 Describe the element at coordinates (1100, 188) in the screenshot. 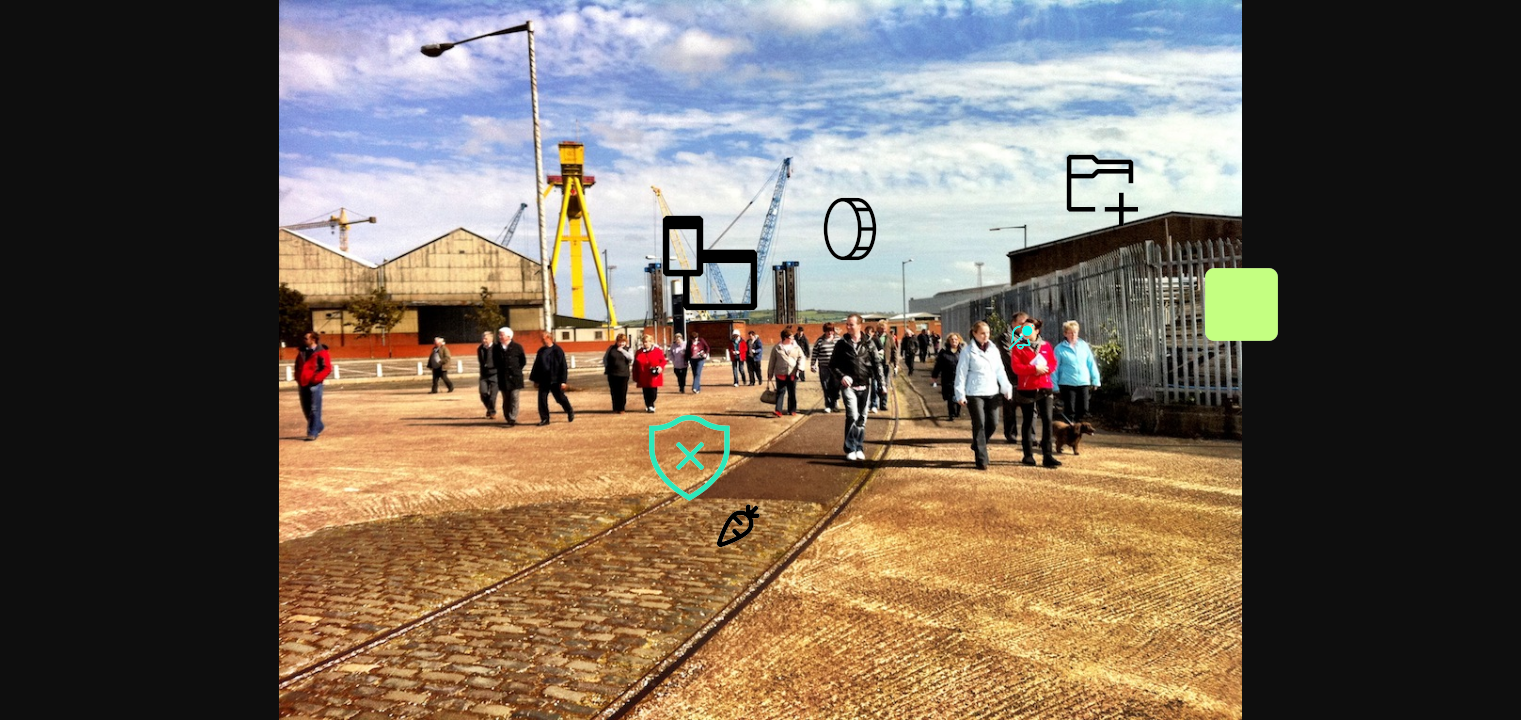

I see `create a new folder` at that location.